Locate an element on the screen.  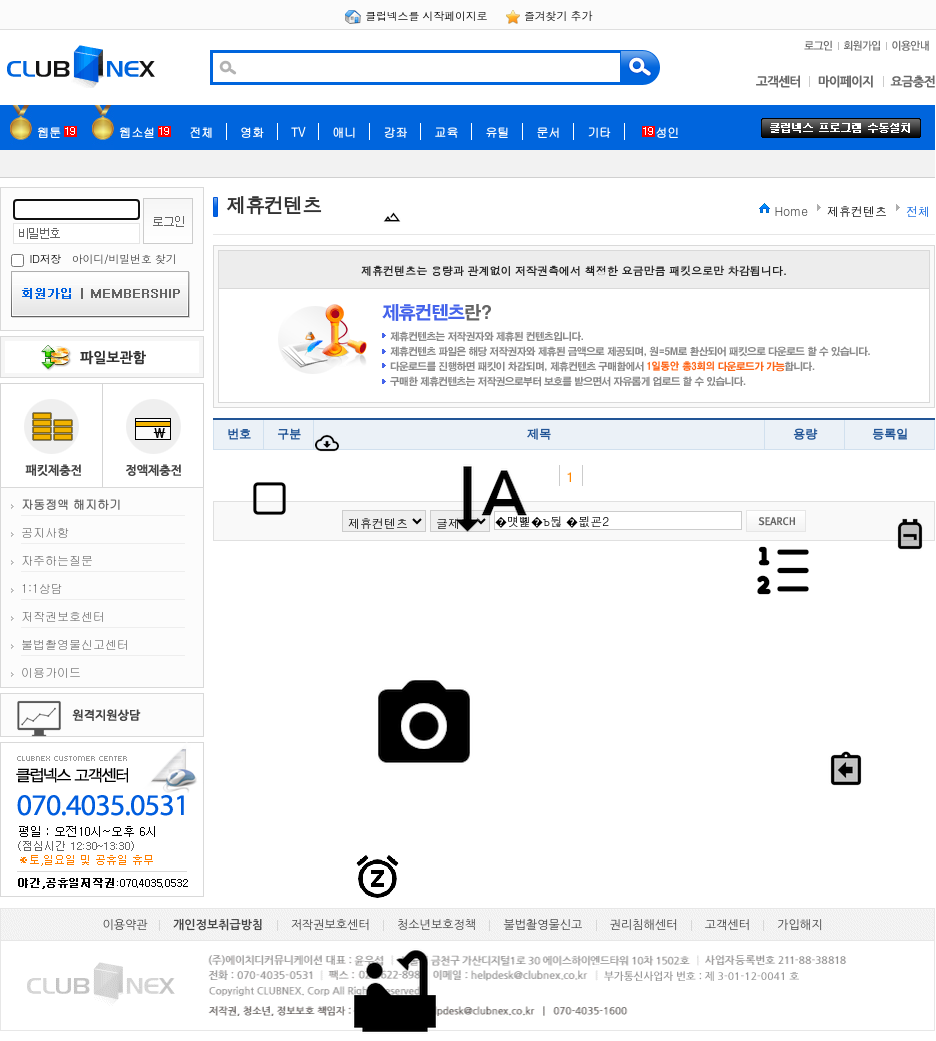
snooze an alarm or reminder is located at coordinates (377, 876).